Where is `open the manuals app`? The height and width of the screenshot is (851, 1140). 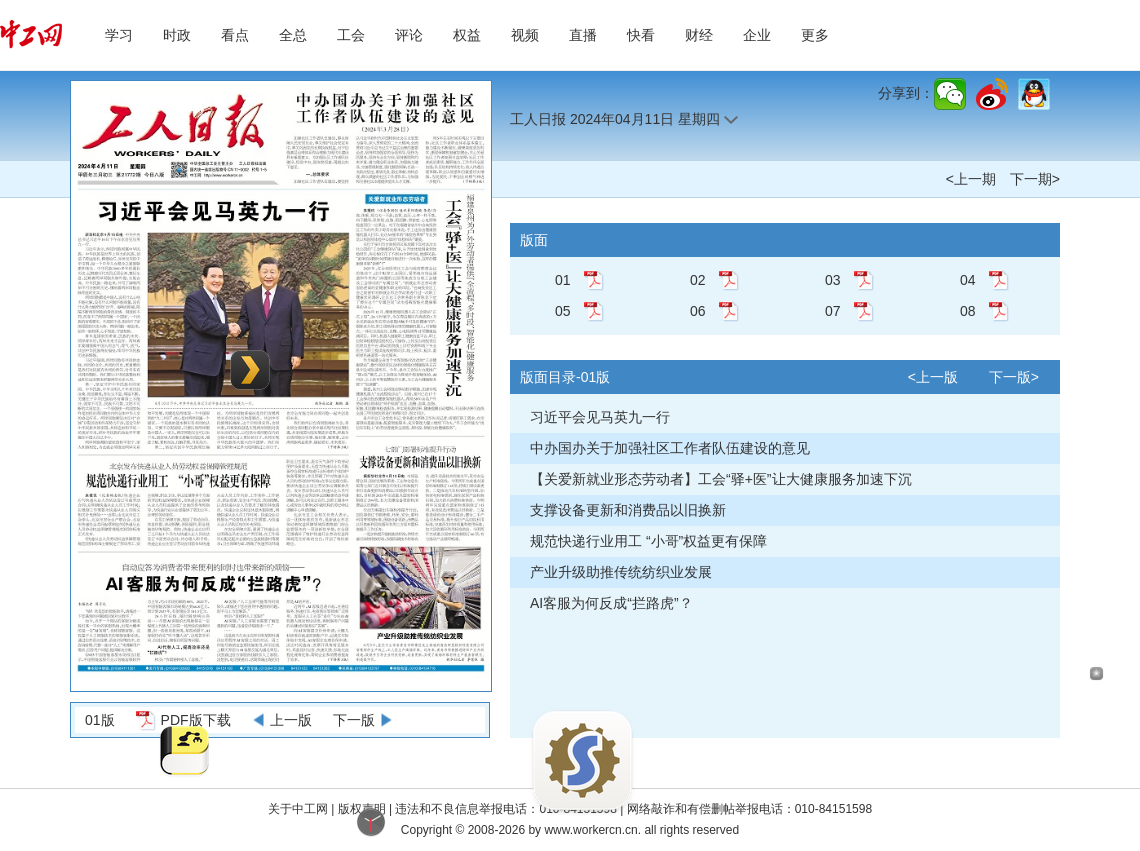 open the manuals app is located at coordinates (184, 750).